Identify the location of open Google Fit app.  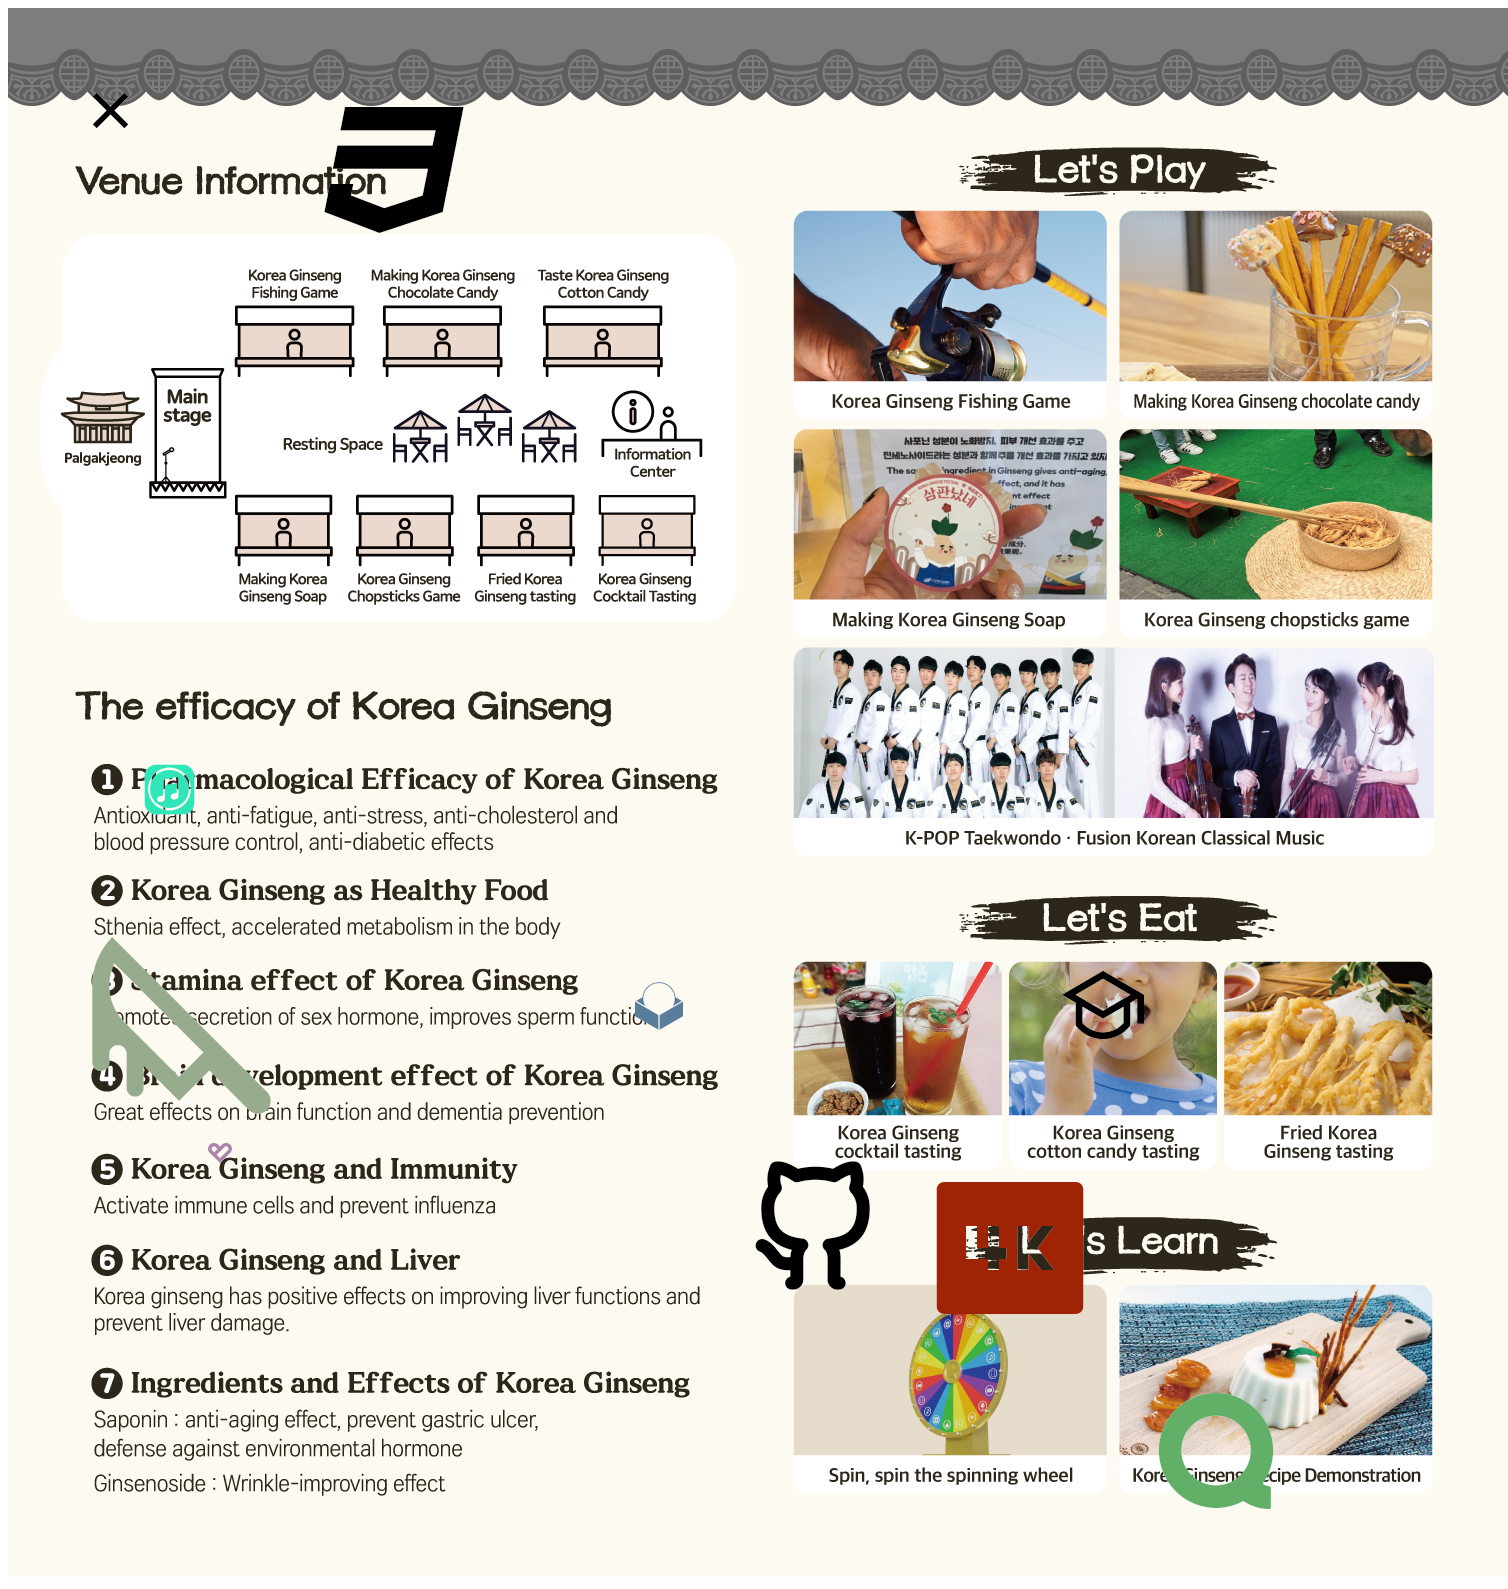
(220, 1153).